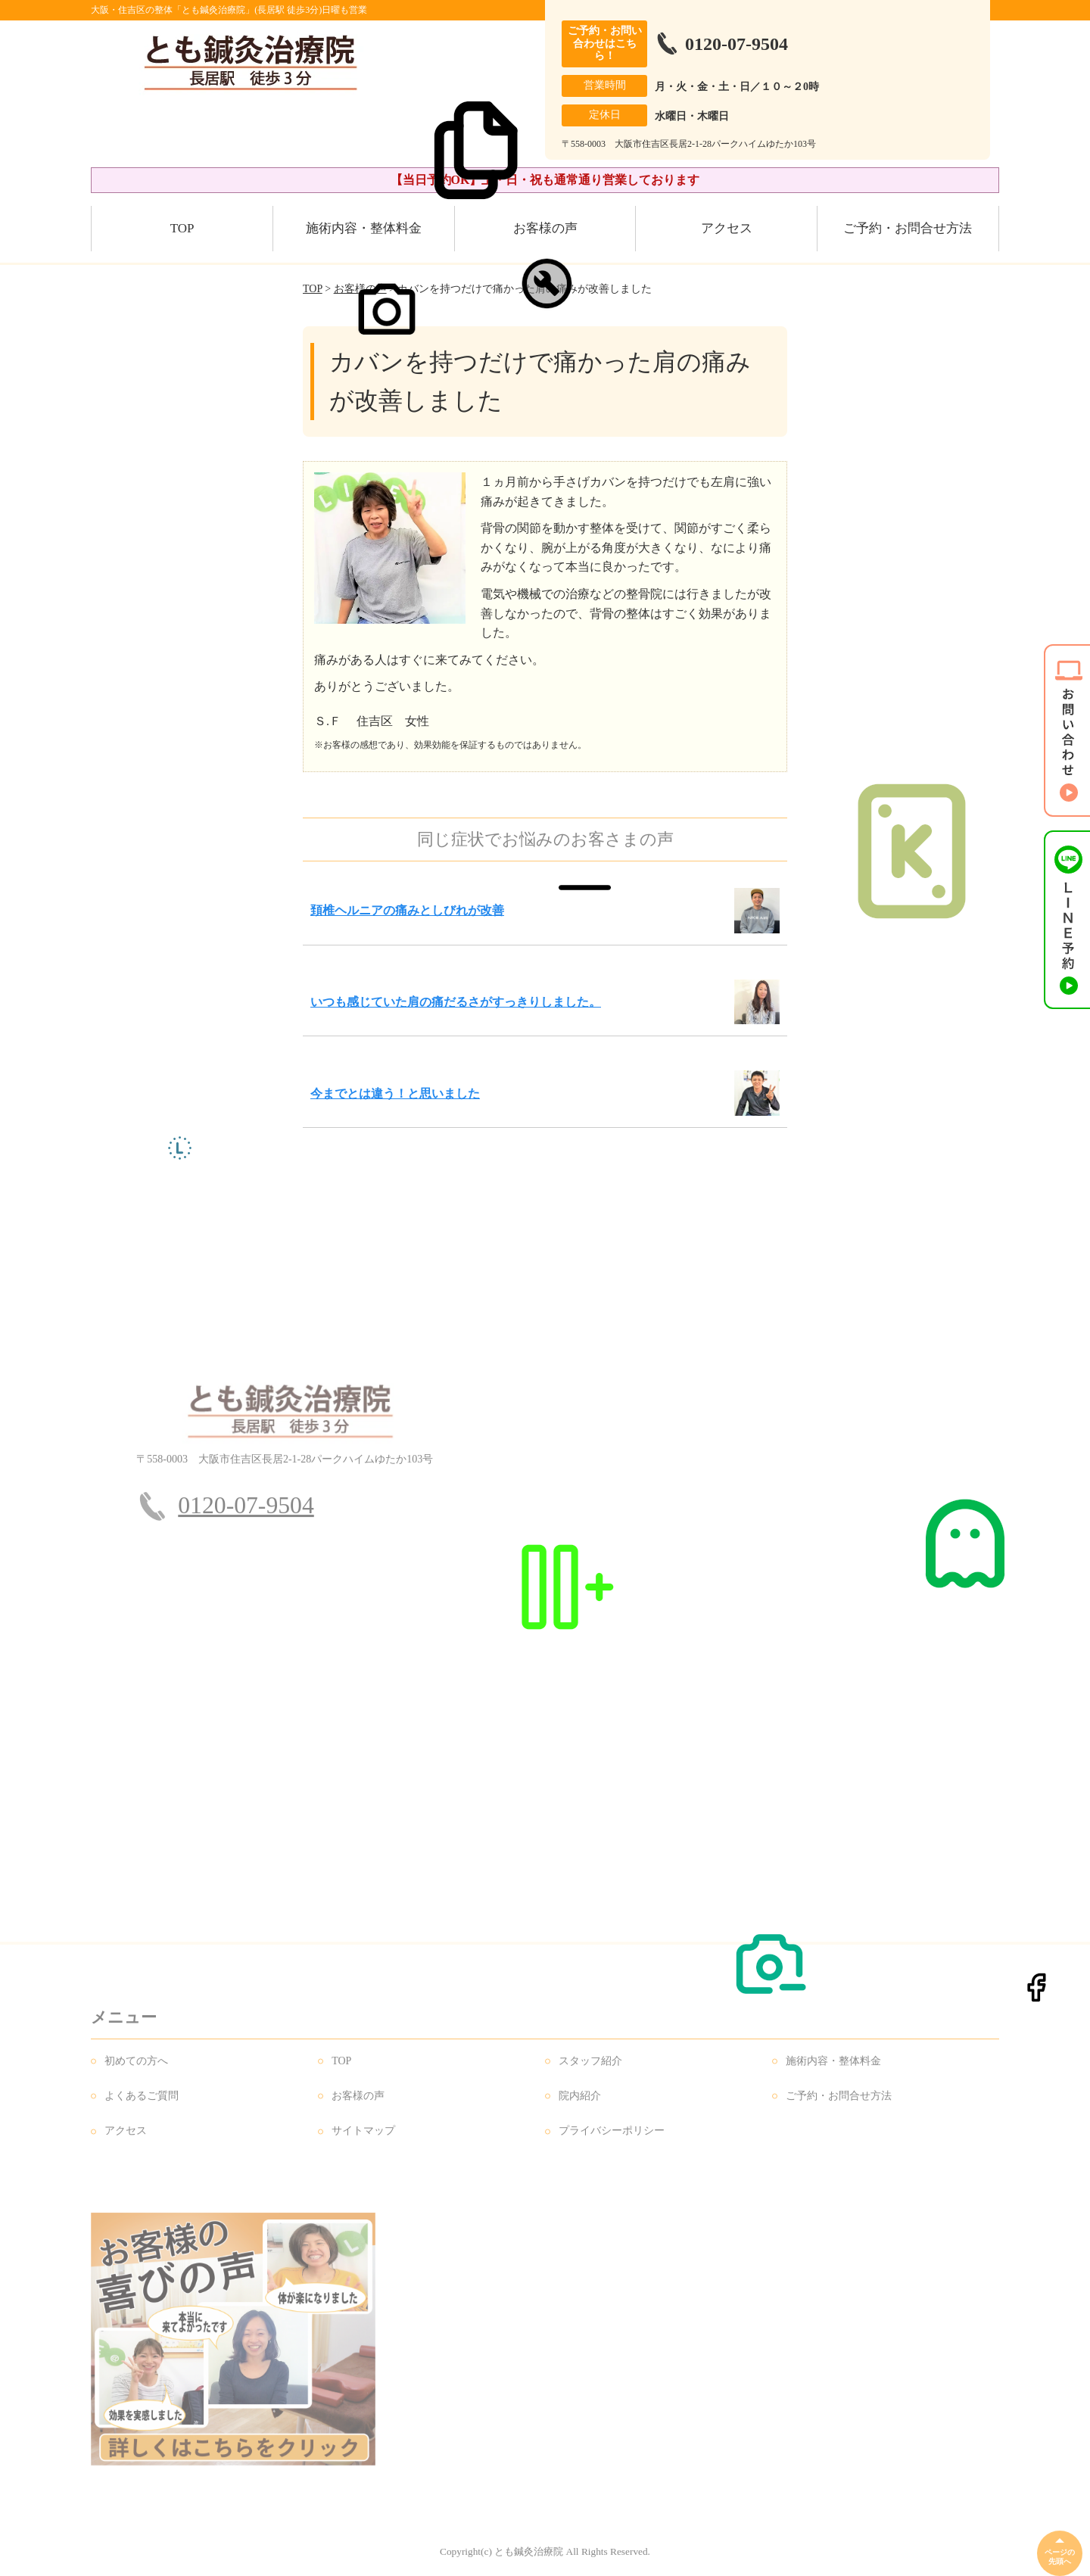 This screenshot has width=1090, height=2576. Describe the element at coordinates (911, 851) in the screenshot. I see `king playing card in a card game app` at that location.